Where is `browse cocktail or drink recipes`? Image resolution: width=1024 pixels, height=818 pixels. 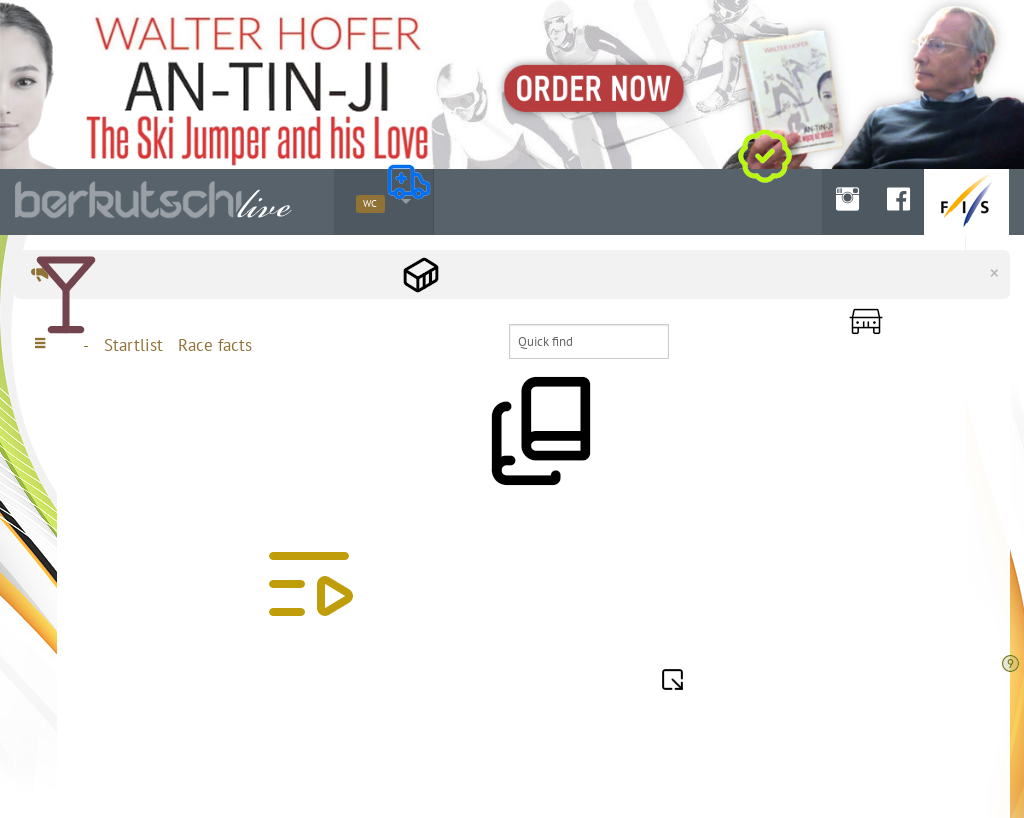 browse cocktail or drink recipes is located at coordinates (66, 293).